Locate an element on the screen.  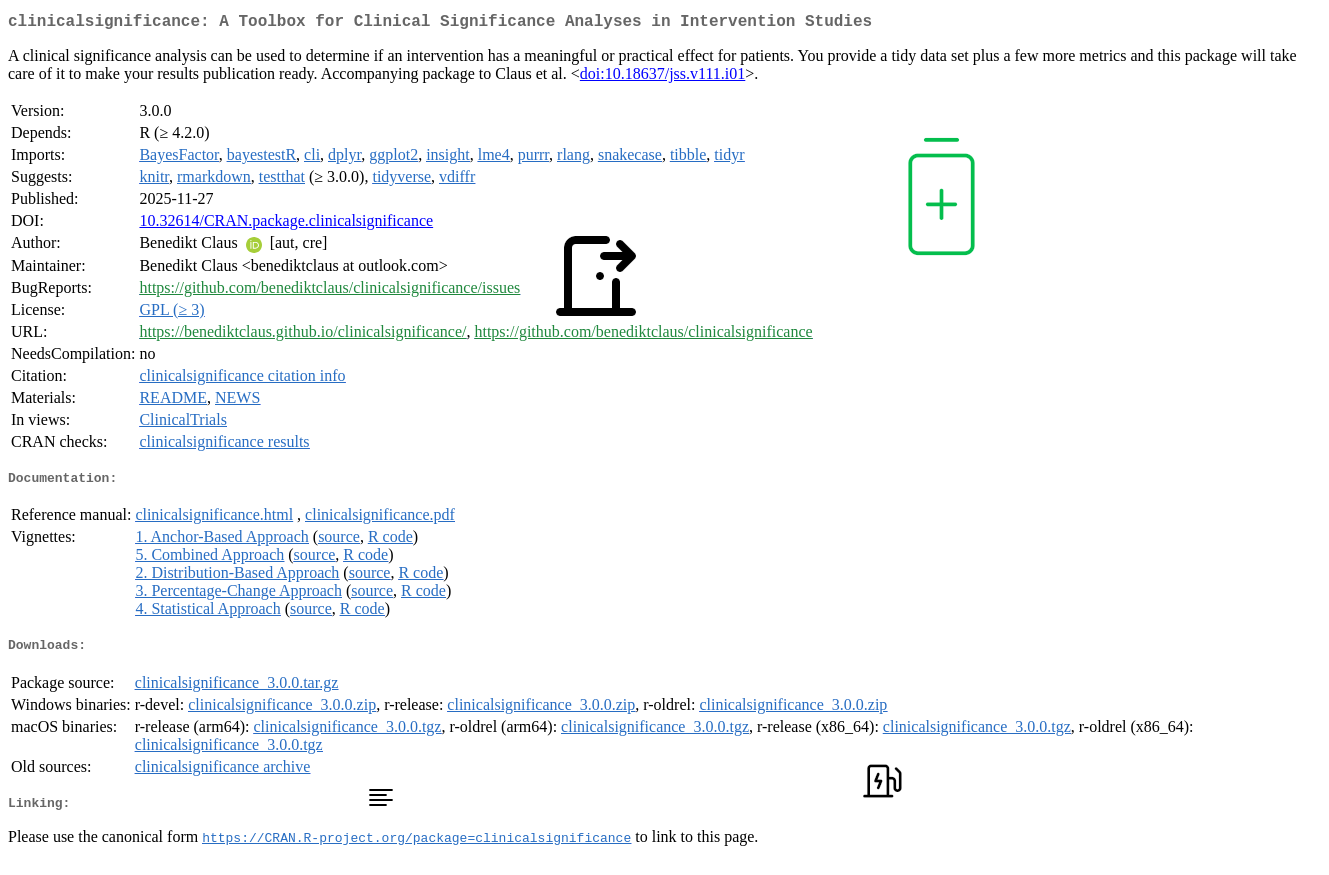
log out of your account is located at coordinates (596, 276).